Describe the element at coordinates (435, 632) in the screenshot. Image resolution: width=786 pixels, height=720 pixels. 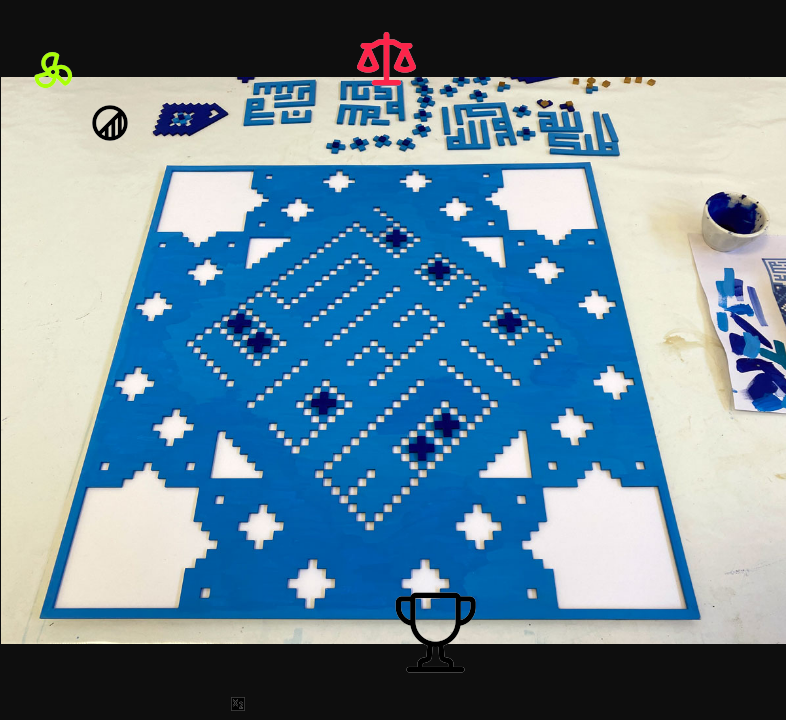
I see `view achievements or awards` at that location.